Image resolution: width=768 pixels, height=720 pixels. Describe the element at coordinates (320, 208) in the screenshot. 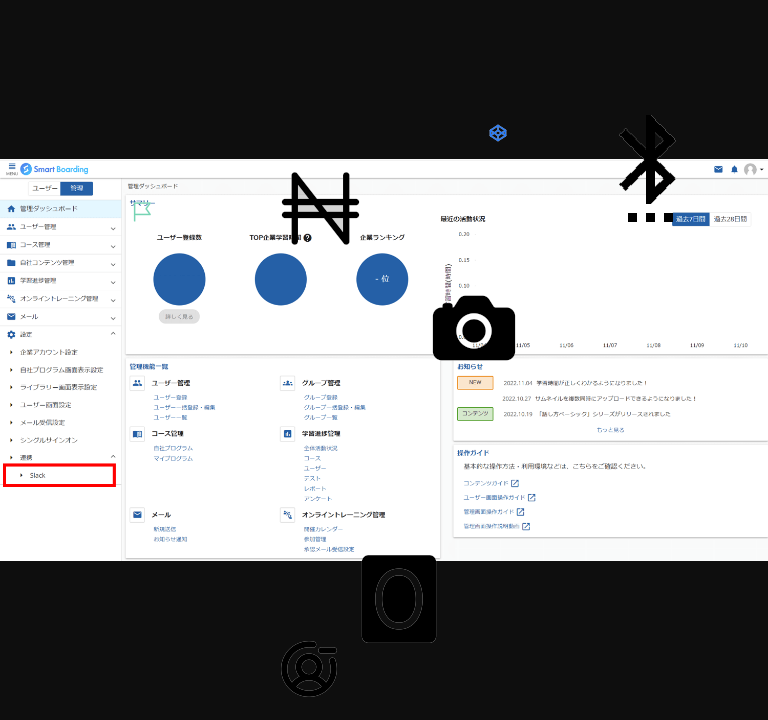

I see `view or select Nigerian naira currency` at that location.